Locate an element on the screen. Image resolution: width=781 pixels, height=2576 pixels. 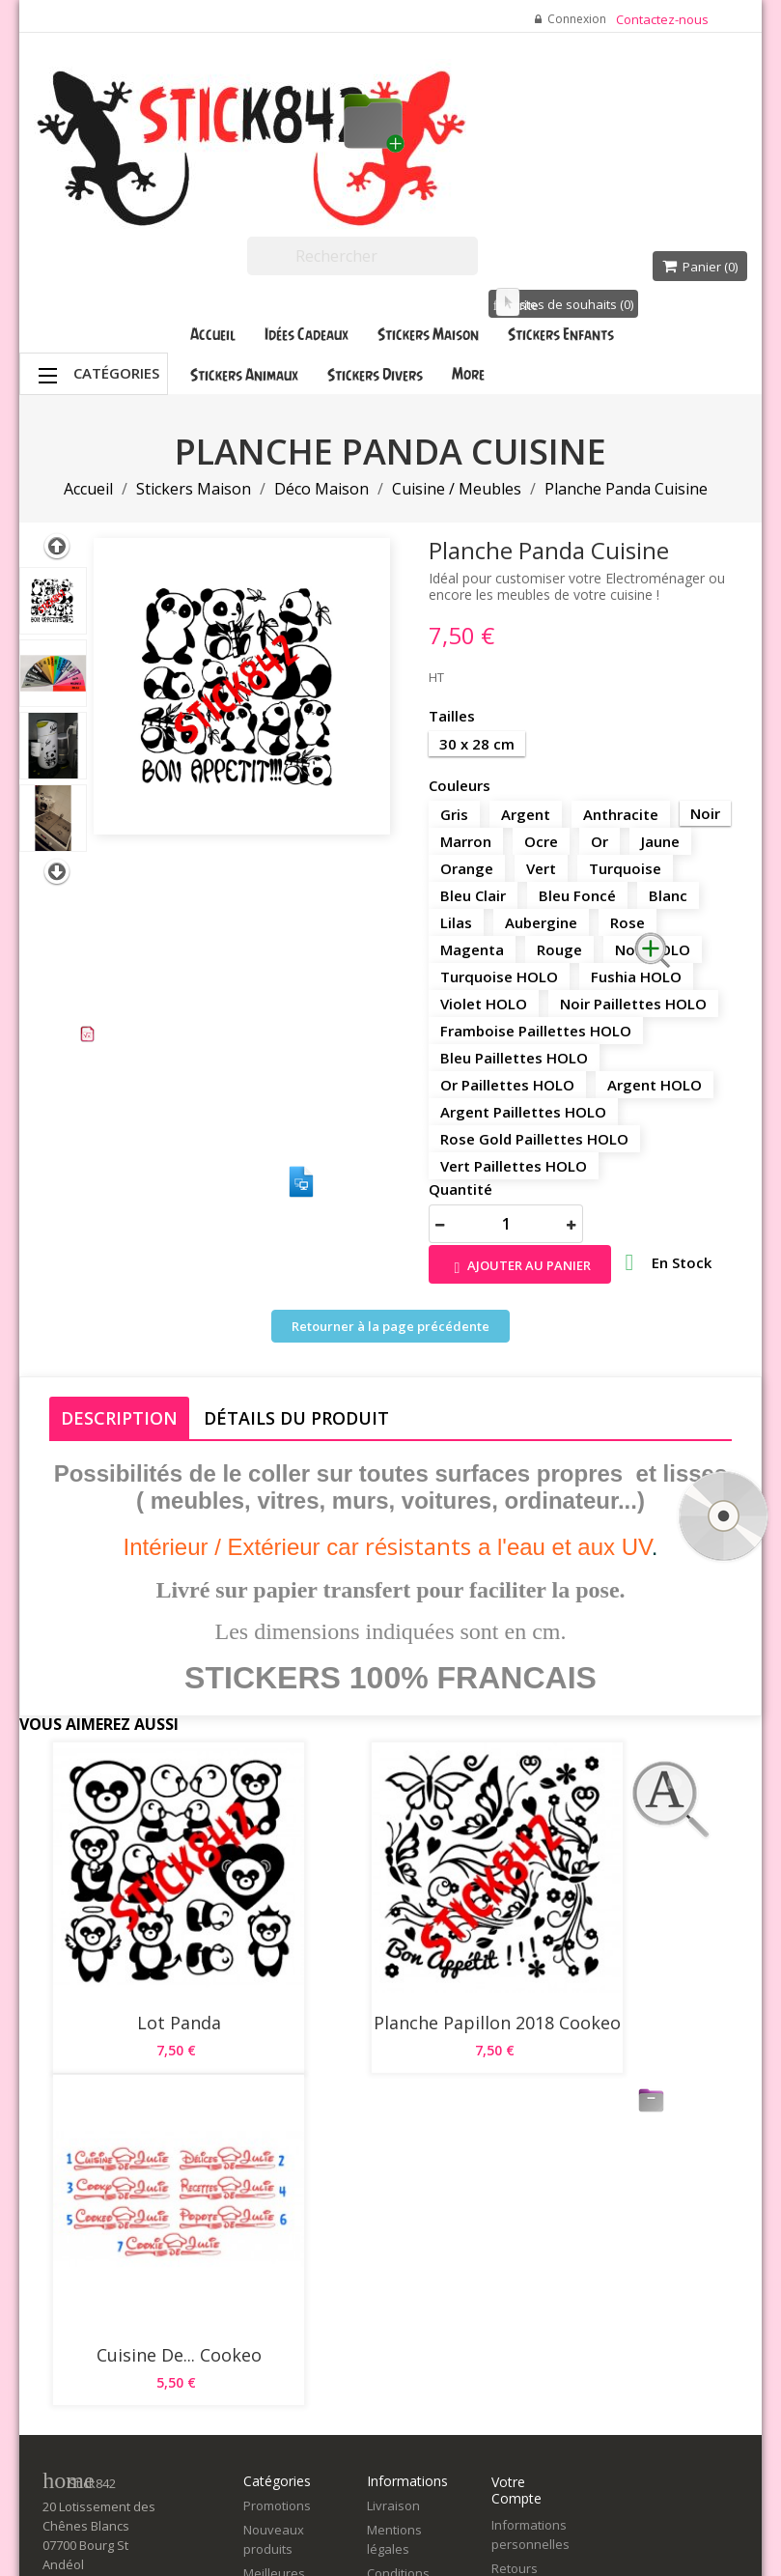
search for text within a document is located at coordinates (670, 1798).